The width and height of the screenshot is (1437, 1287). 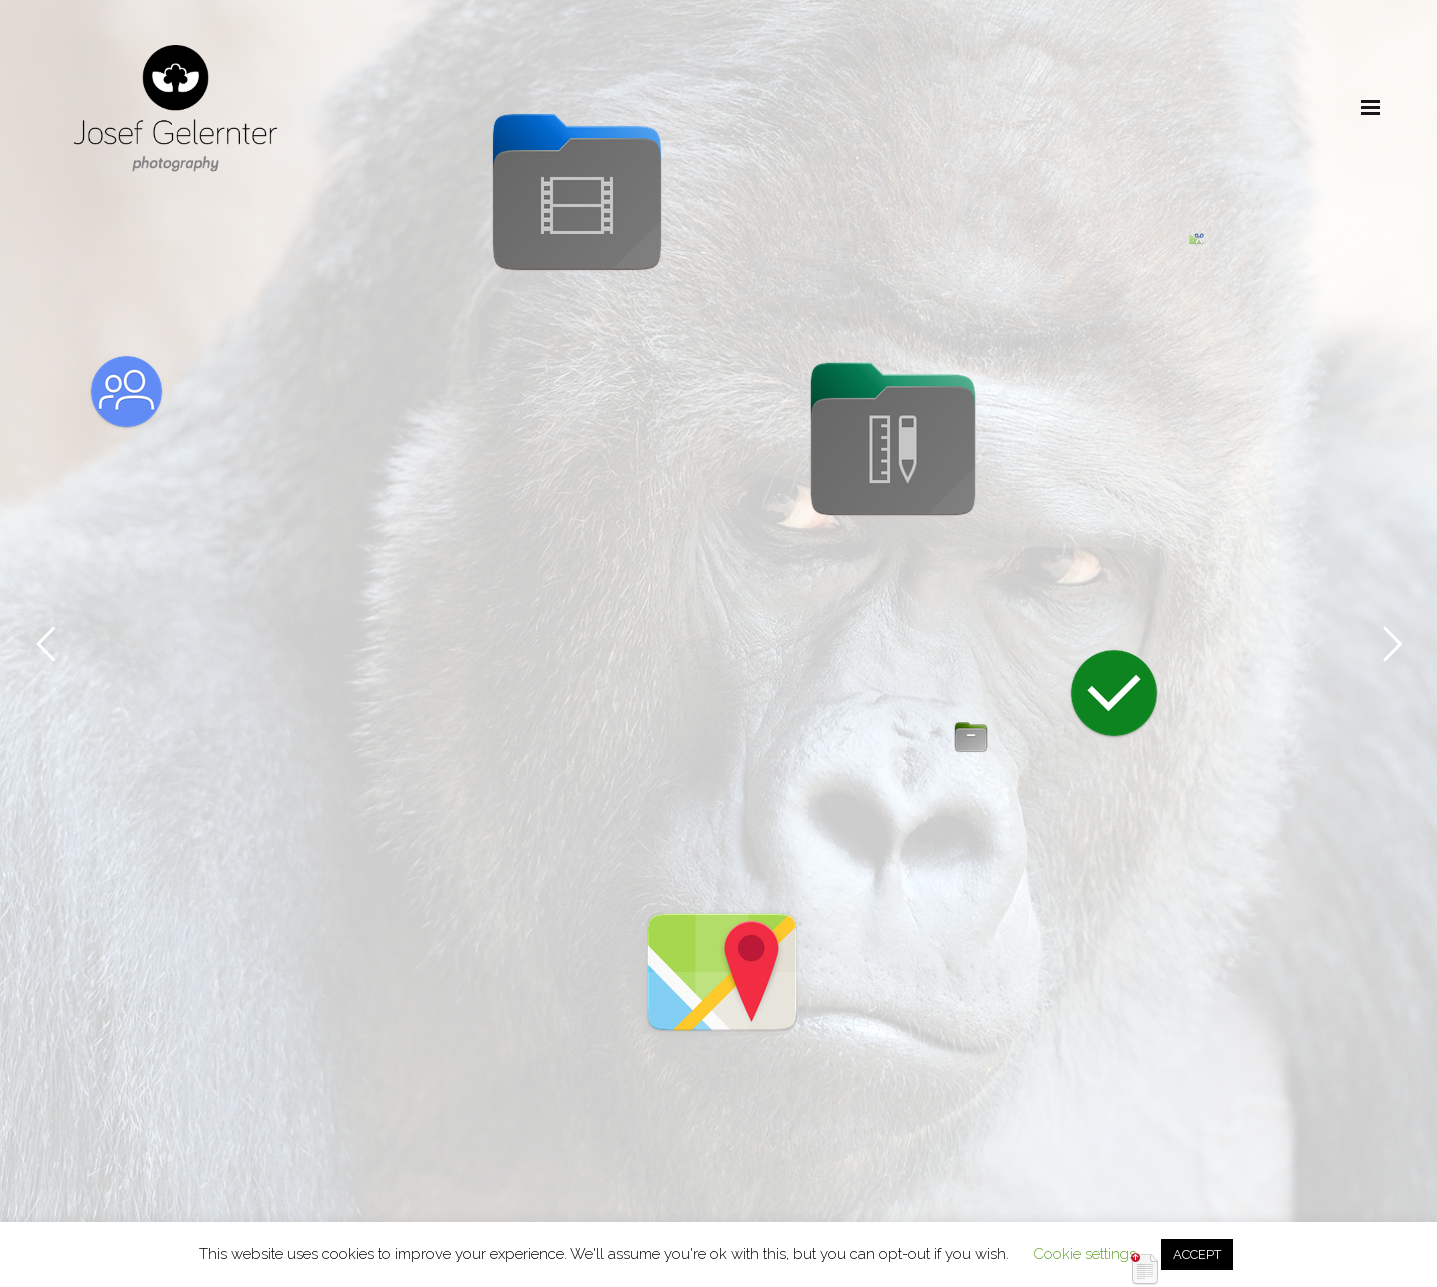 What do you see at coordinates (722, 972) in the screenshot?
I see `open the maps application` at bounding box center [722, 972].